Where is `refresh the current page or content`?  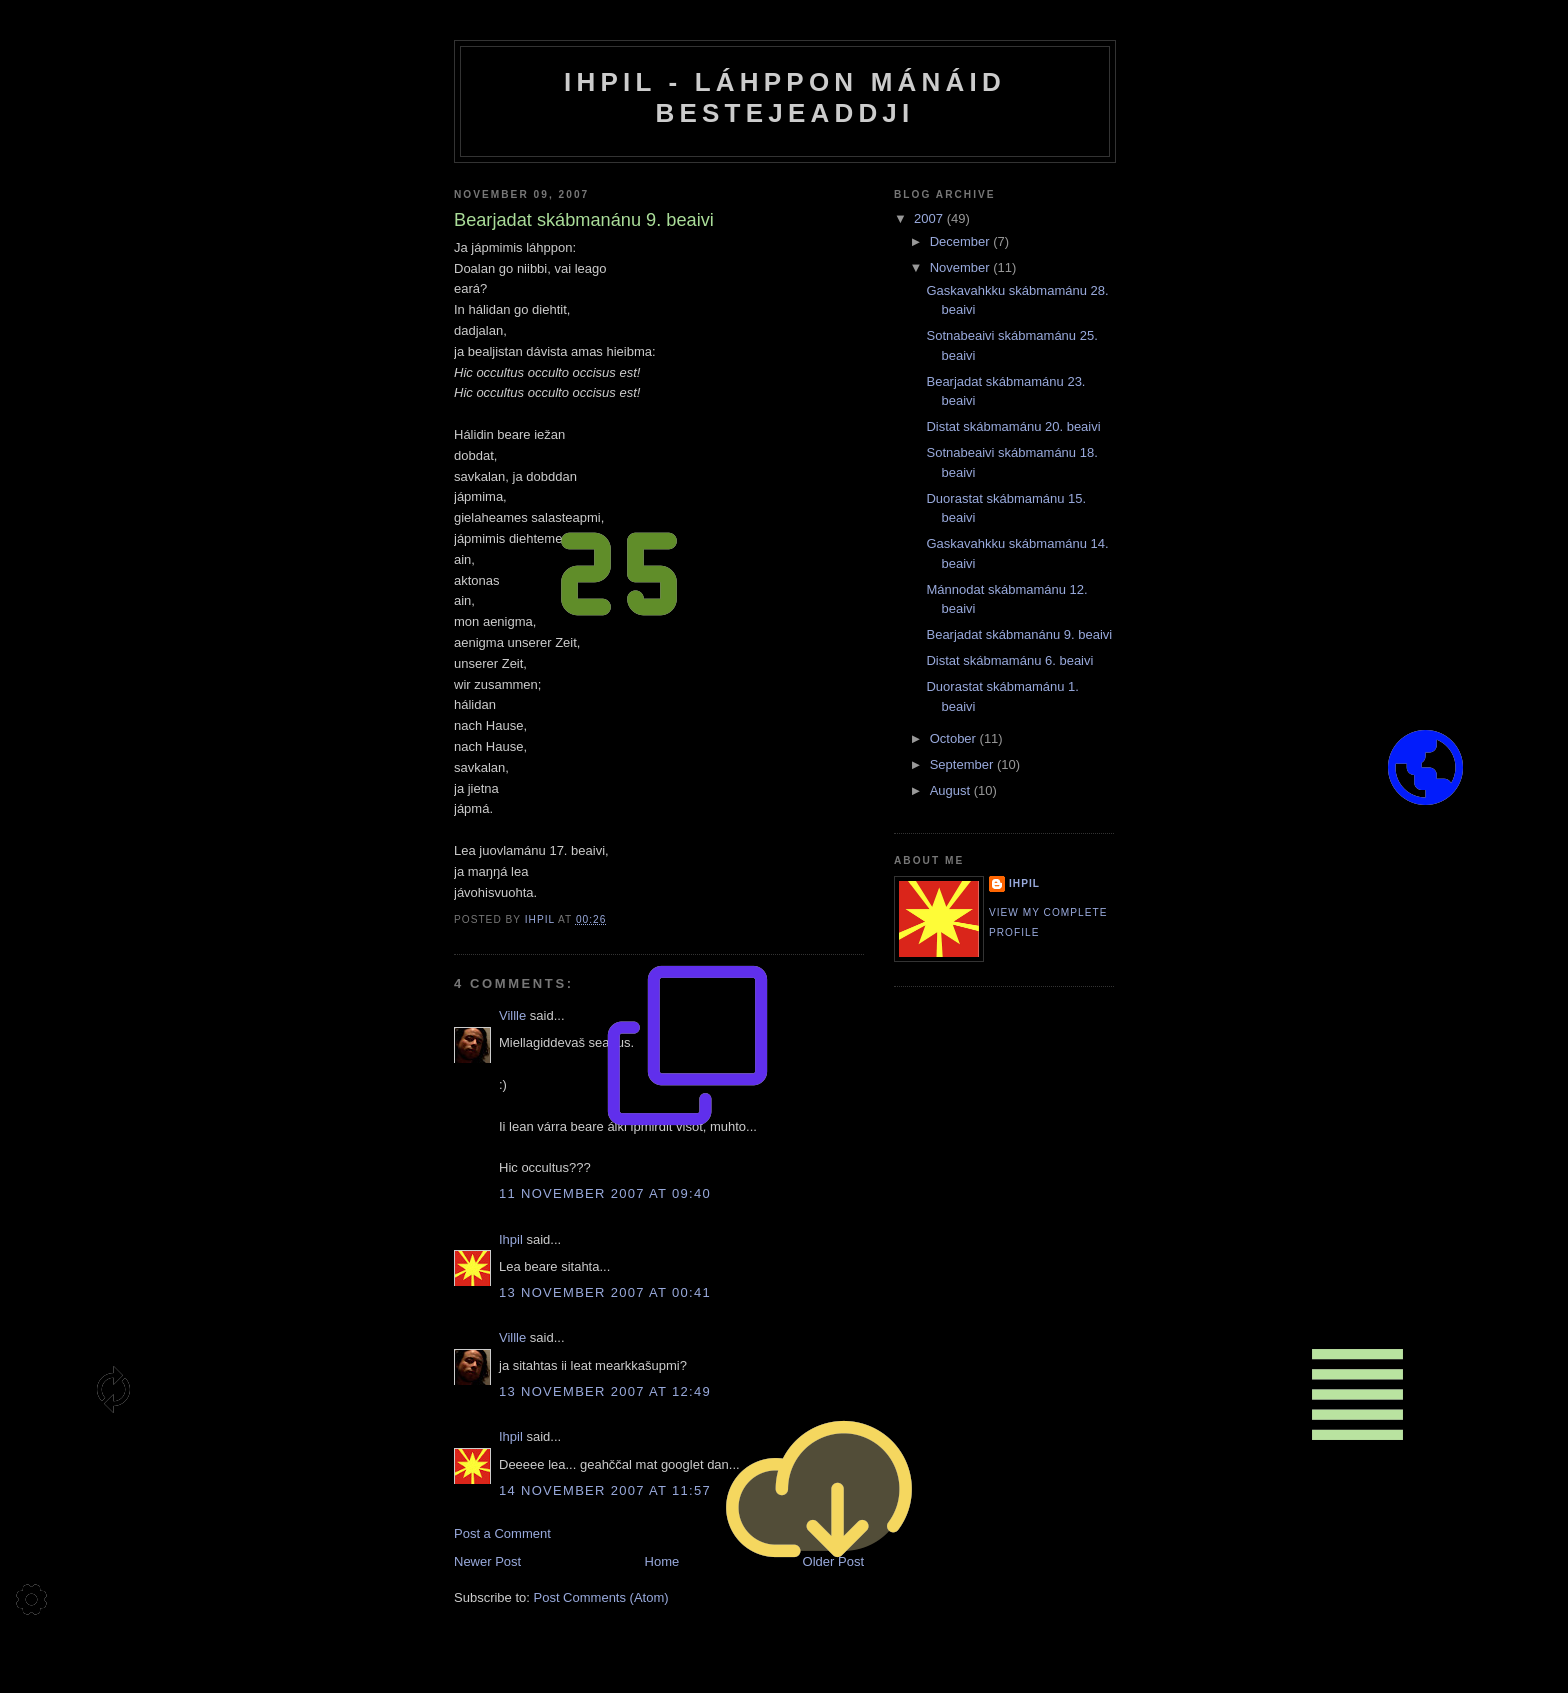
refresh the current page or content is located at coordinates (113, 1389).